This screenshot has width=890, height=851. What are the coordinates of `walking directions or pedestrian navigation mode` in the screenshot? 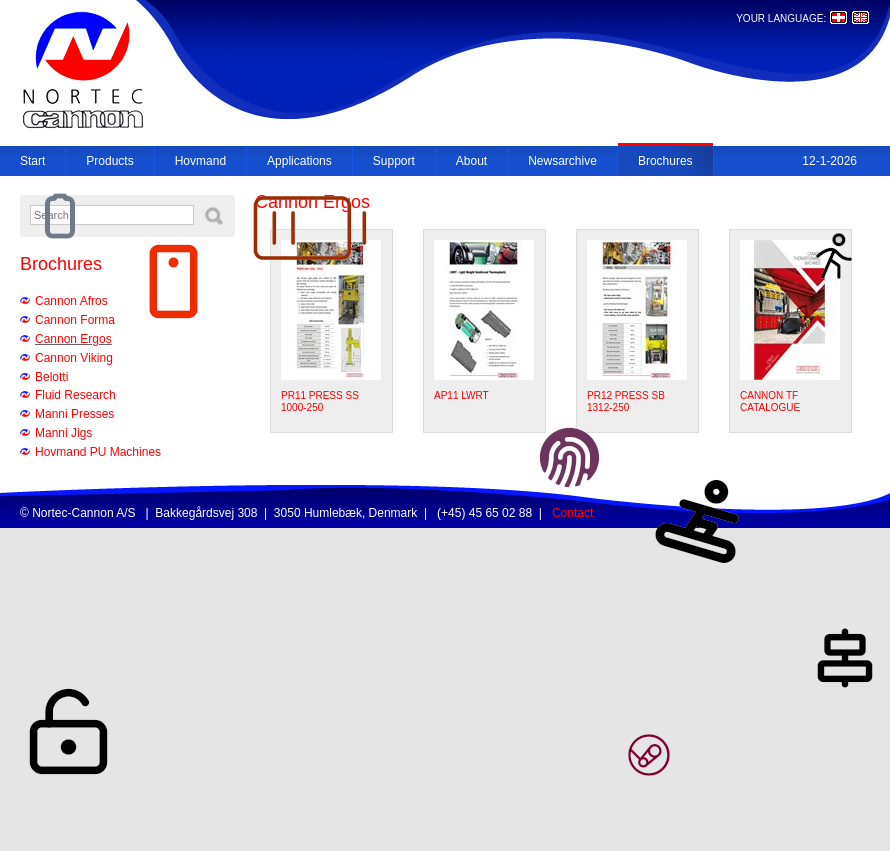 It's located at (834, 256).